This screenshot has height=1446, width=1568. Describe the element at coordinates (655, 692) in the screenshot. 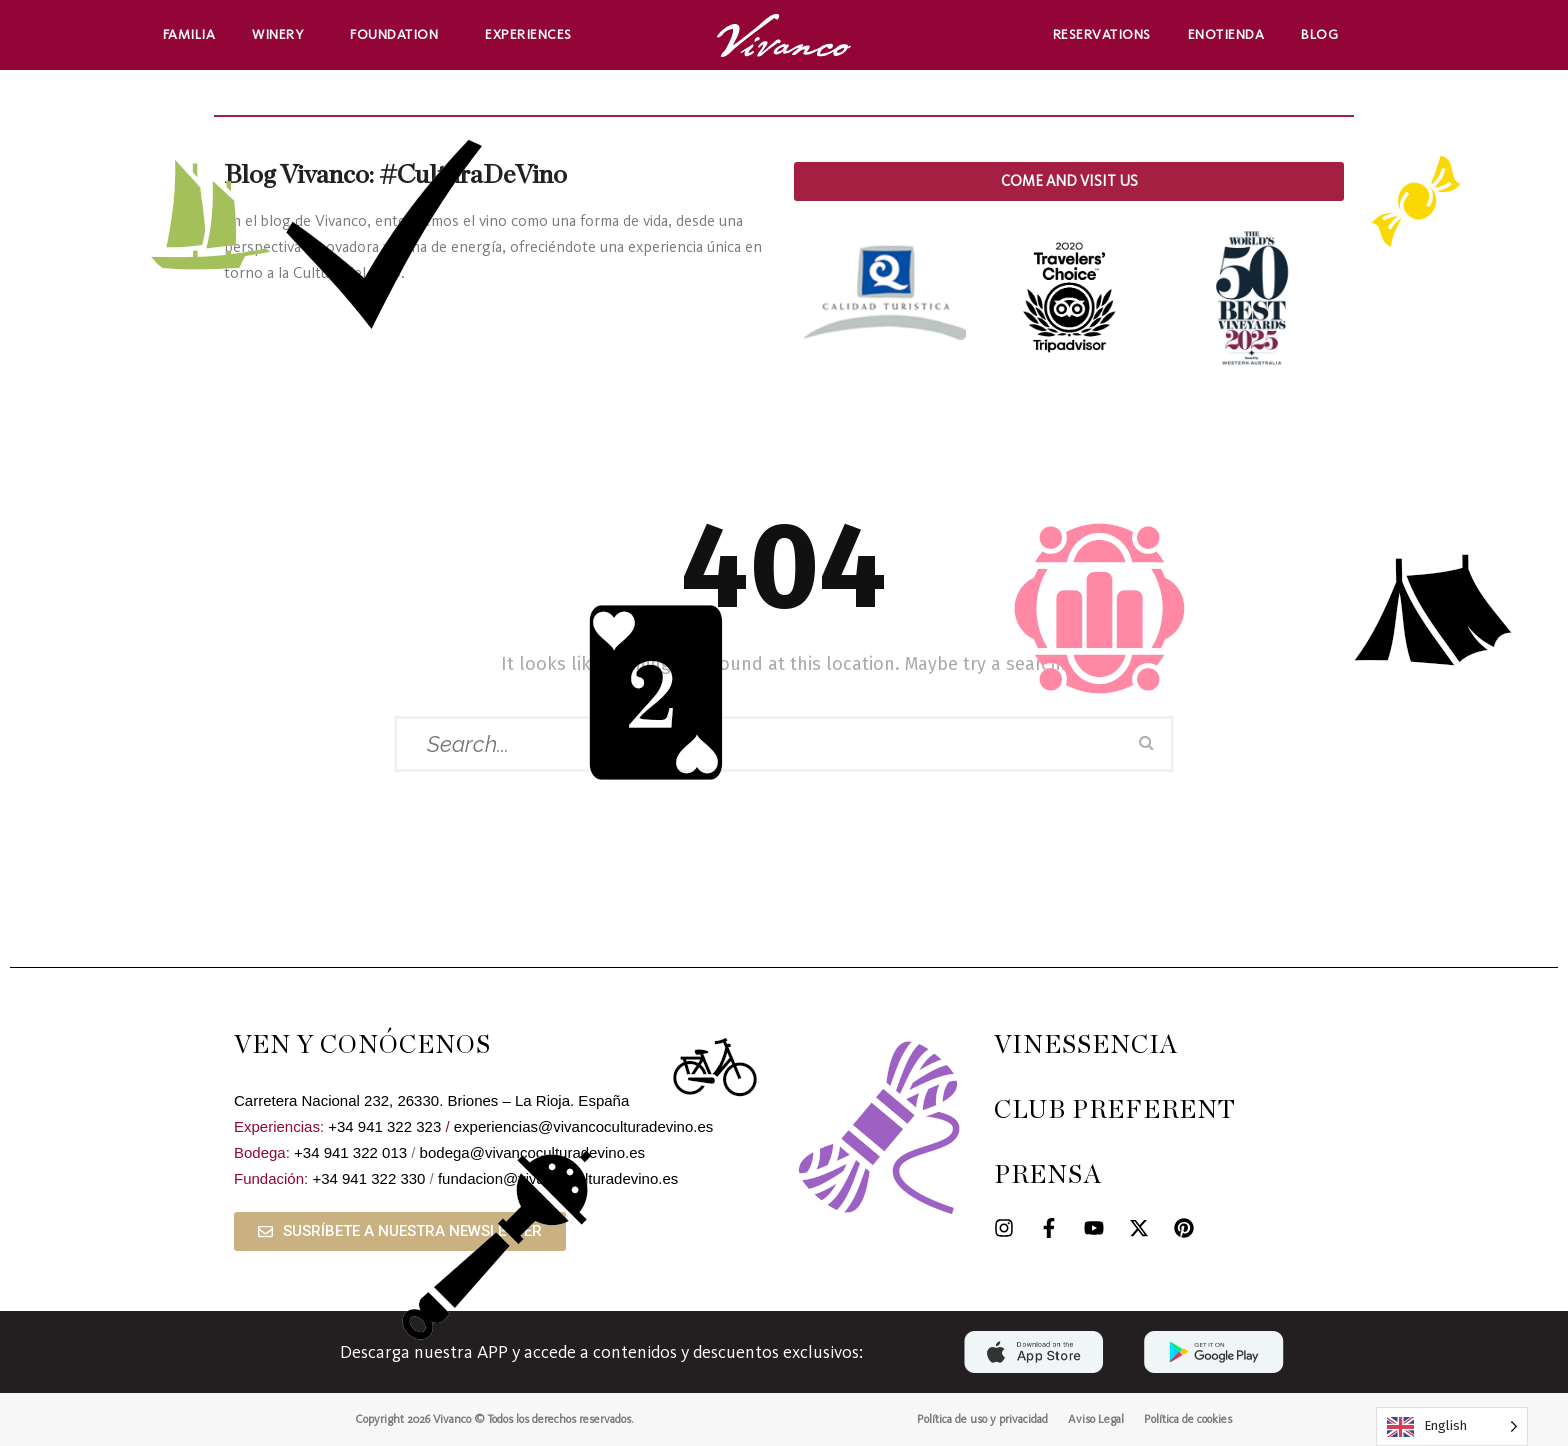

I see `two of hearts playing card` at that location.